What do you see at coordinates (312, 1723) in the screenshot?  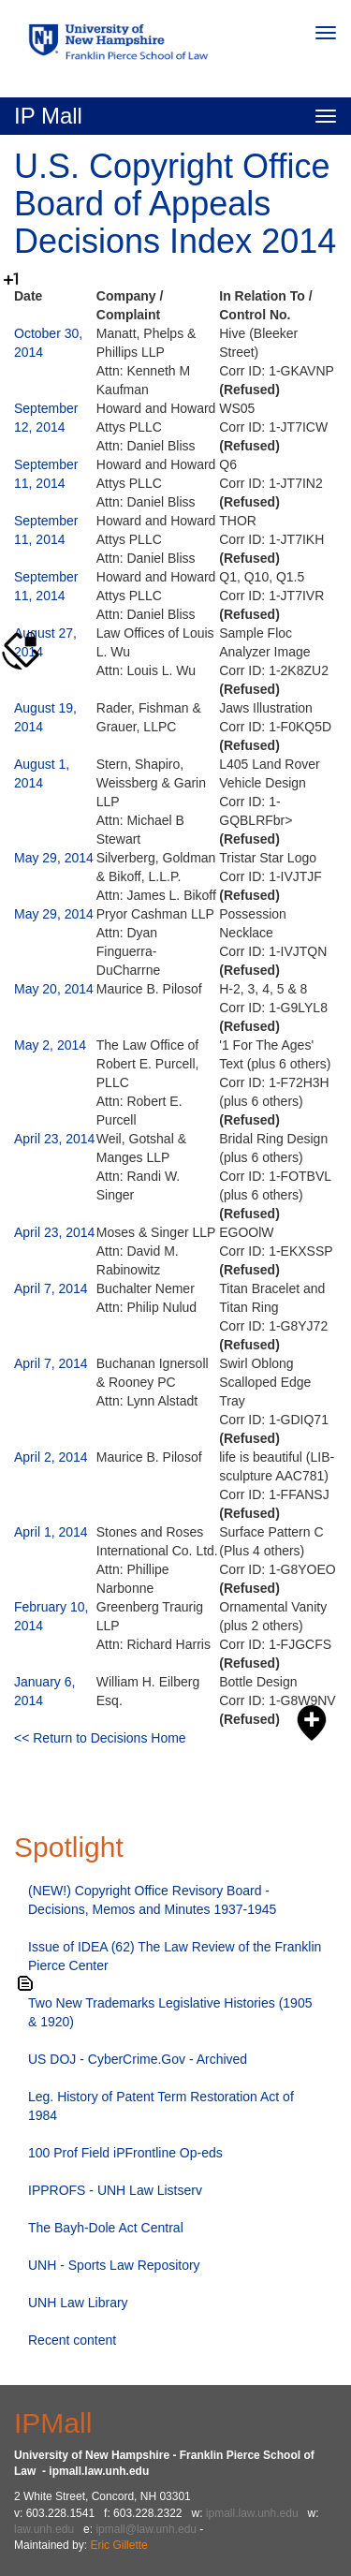 I see `add a new location pin` at bounding box center [312, 1723].